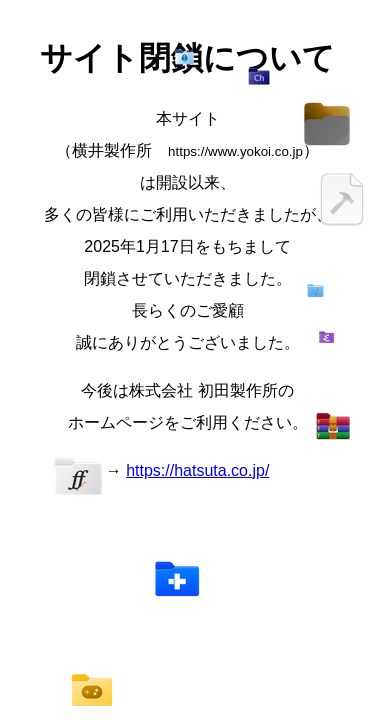 The height and width of the screenshot is (720, 375). I want to click on open your audio files folder, so click(315, 290).